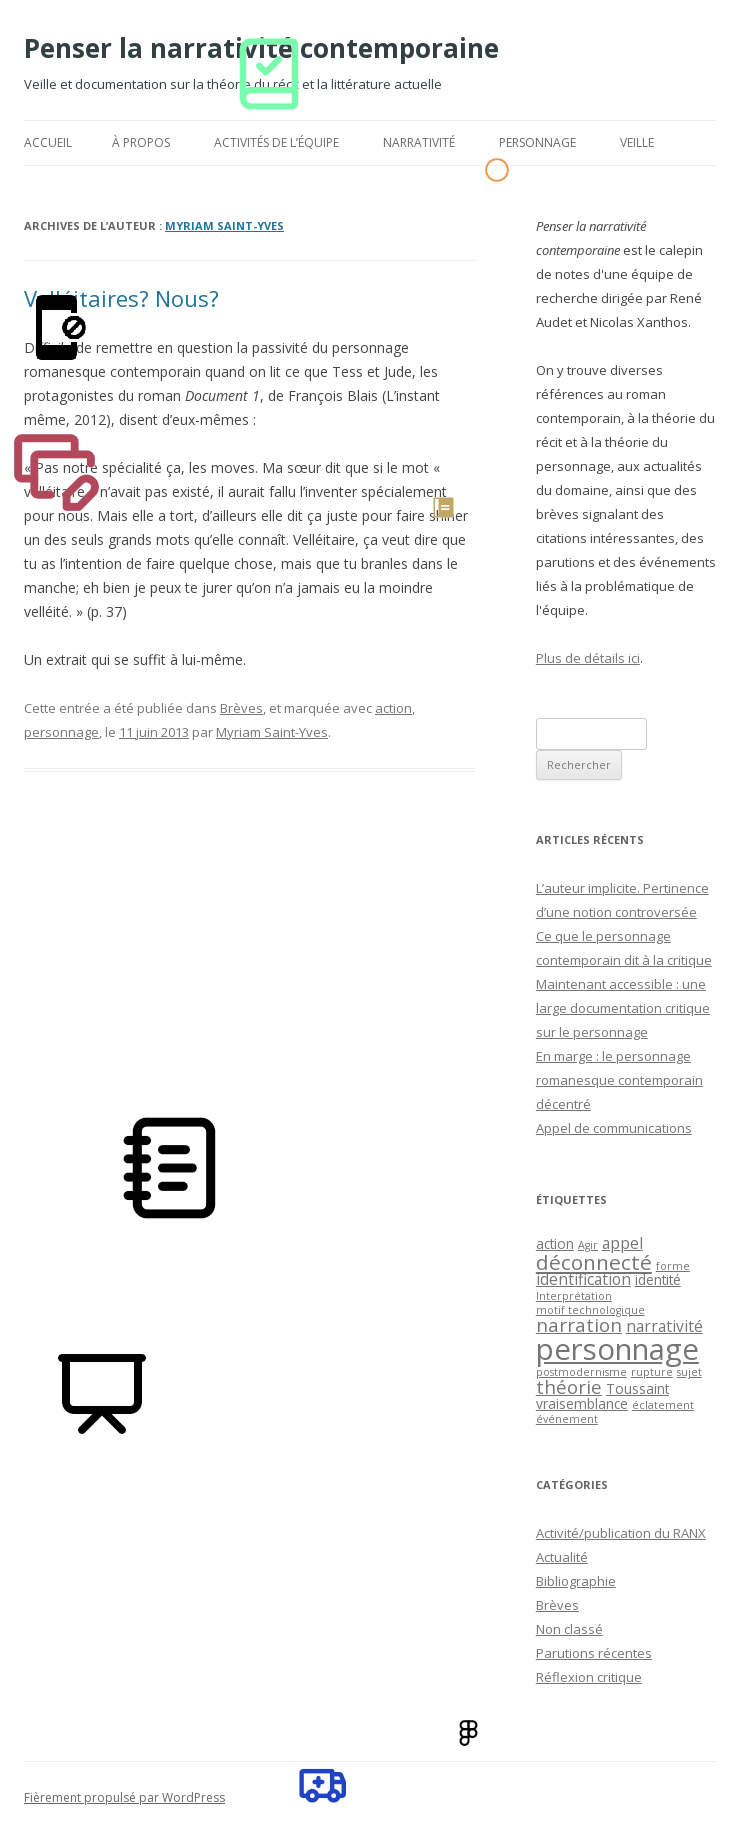 This screenshot has width=740, height=1834. What do you see at coordinates (102, 1394) in the screenshot?
I see `start a presentation or slideshow` at bounding box center [102, 1394].